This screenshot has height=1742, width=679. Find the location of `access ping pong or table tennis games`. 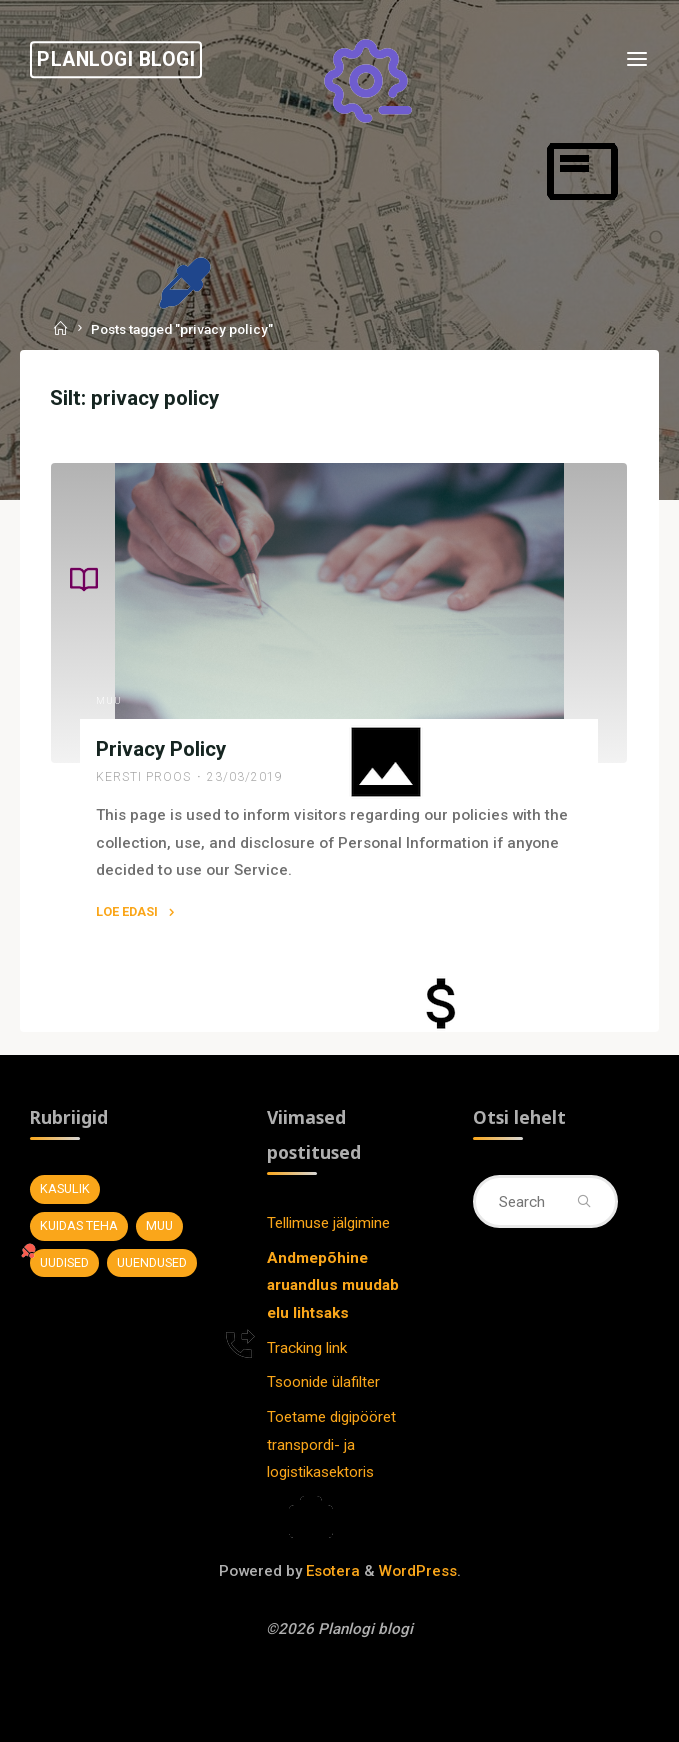

access ping pong or table tennis games is located at coordinates (28, 1250).